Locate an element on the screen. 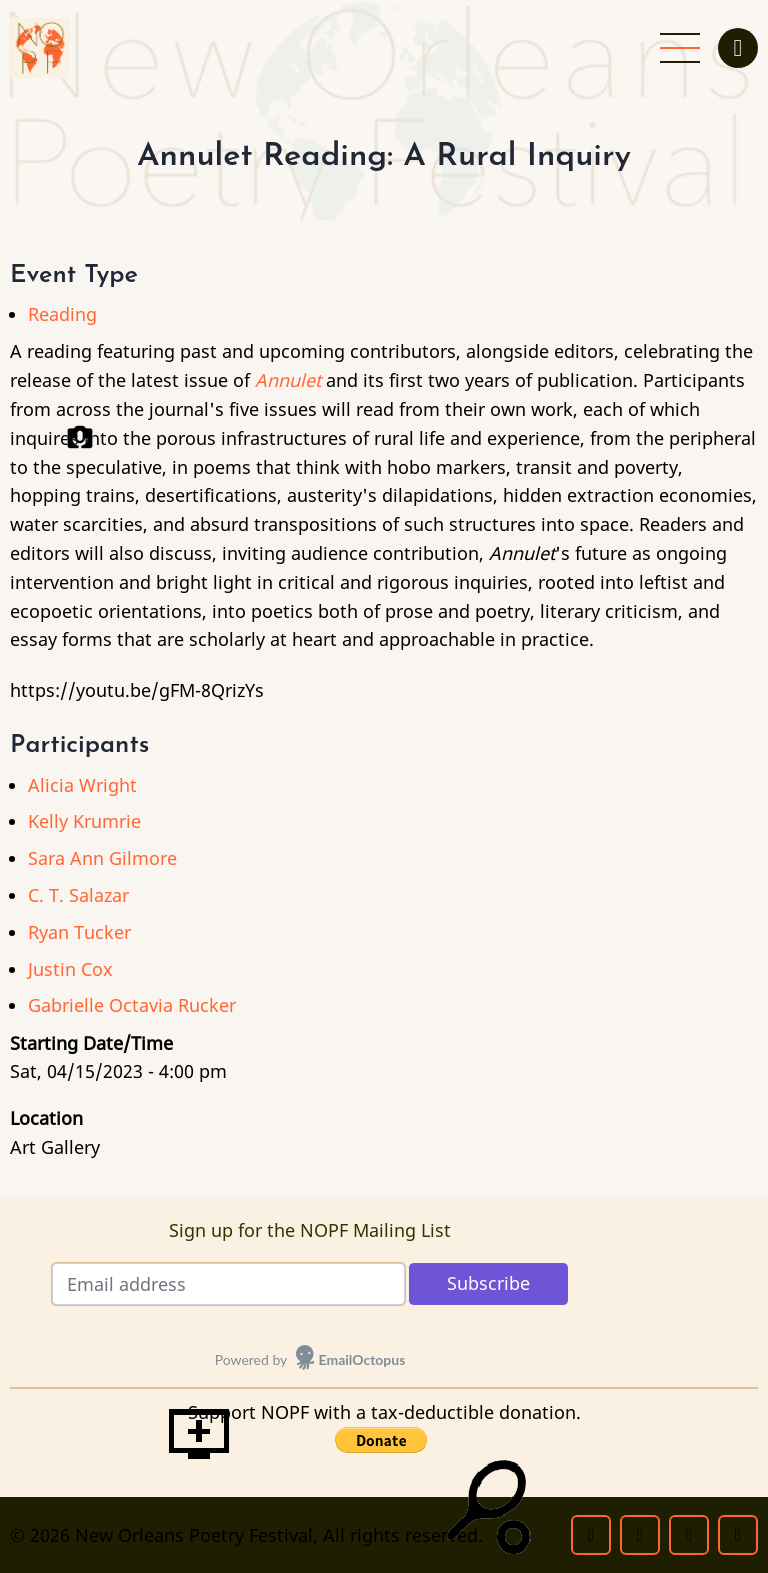 Image resolution: width=768 pixels, height=1573 pixels. manage camera and microphone permissions is located at coordinates (80, 437).